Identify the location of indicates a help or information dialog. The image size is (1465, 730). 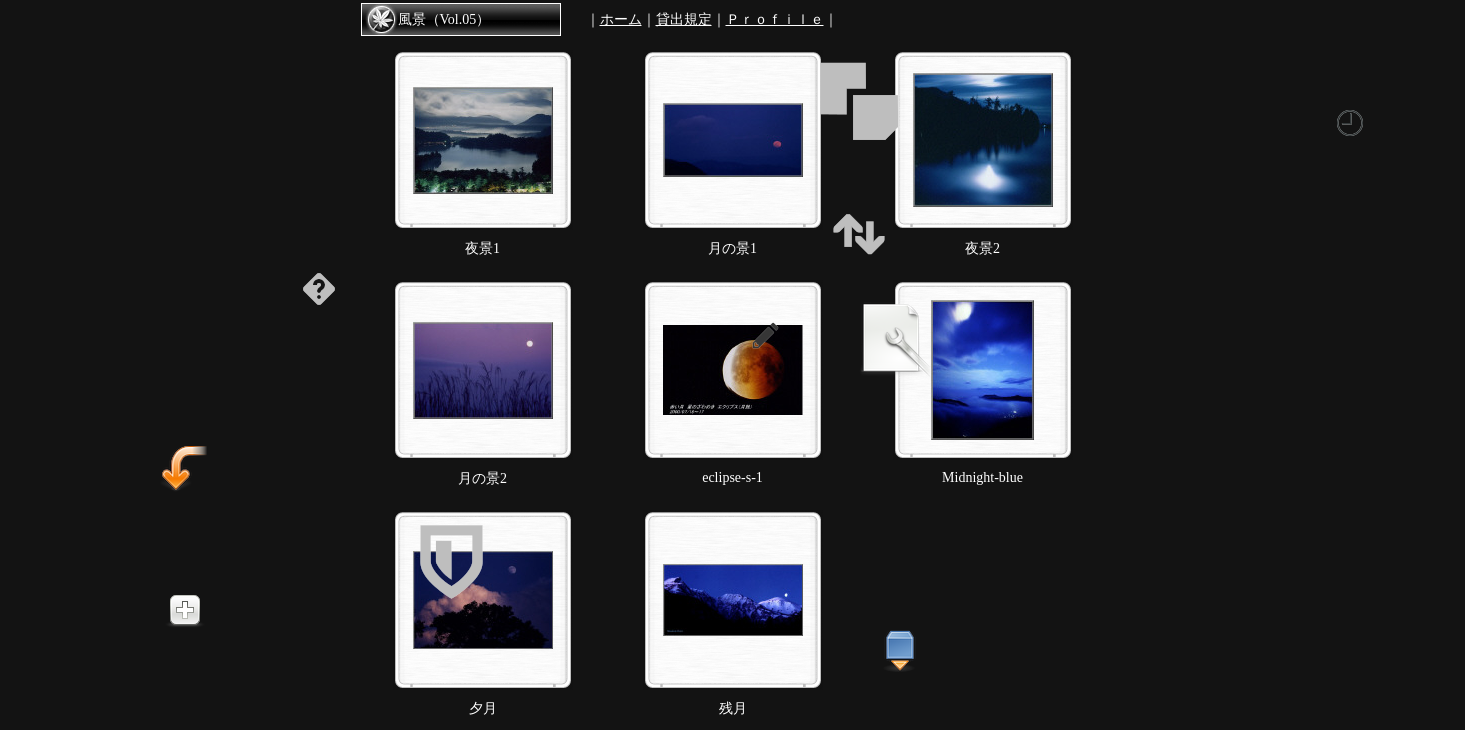
(319, 289).